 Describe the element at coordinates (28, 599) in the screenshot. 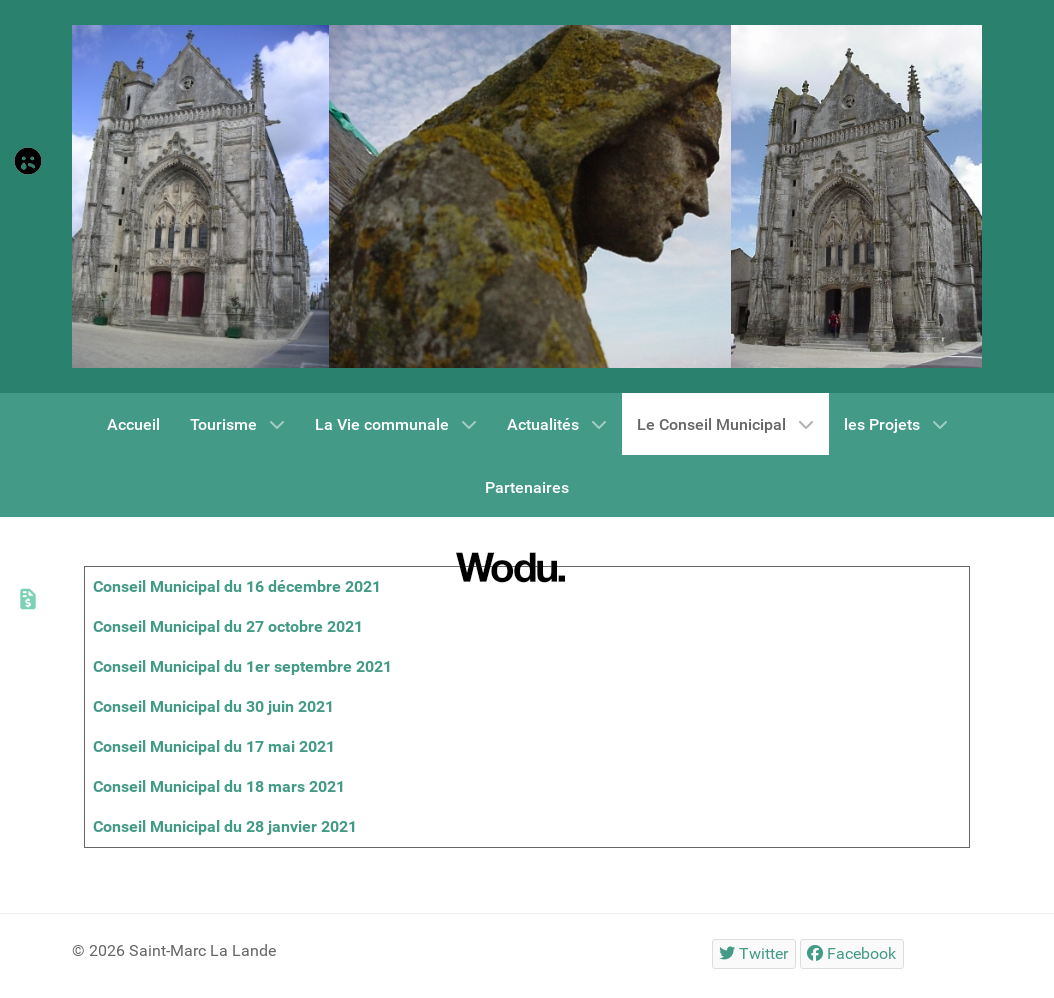

I see `view invoice or billing document` at that location.